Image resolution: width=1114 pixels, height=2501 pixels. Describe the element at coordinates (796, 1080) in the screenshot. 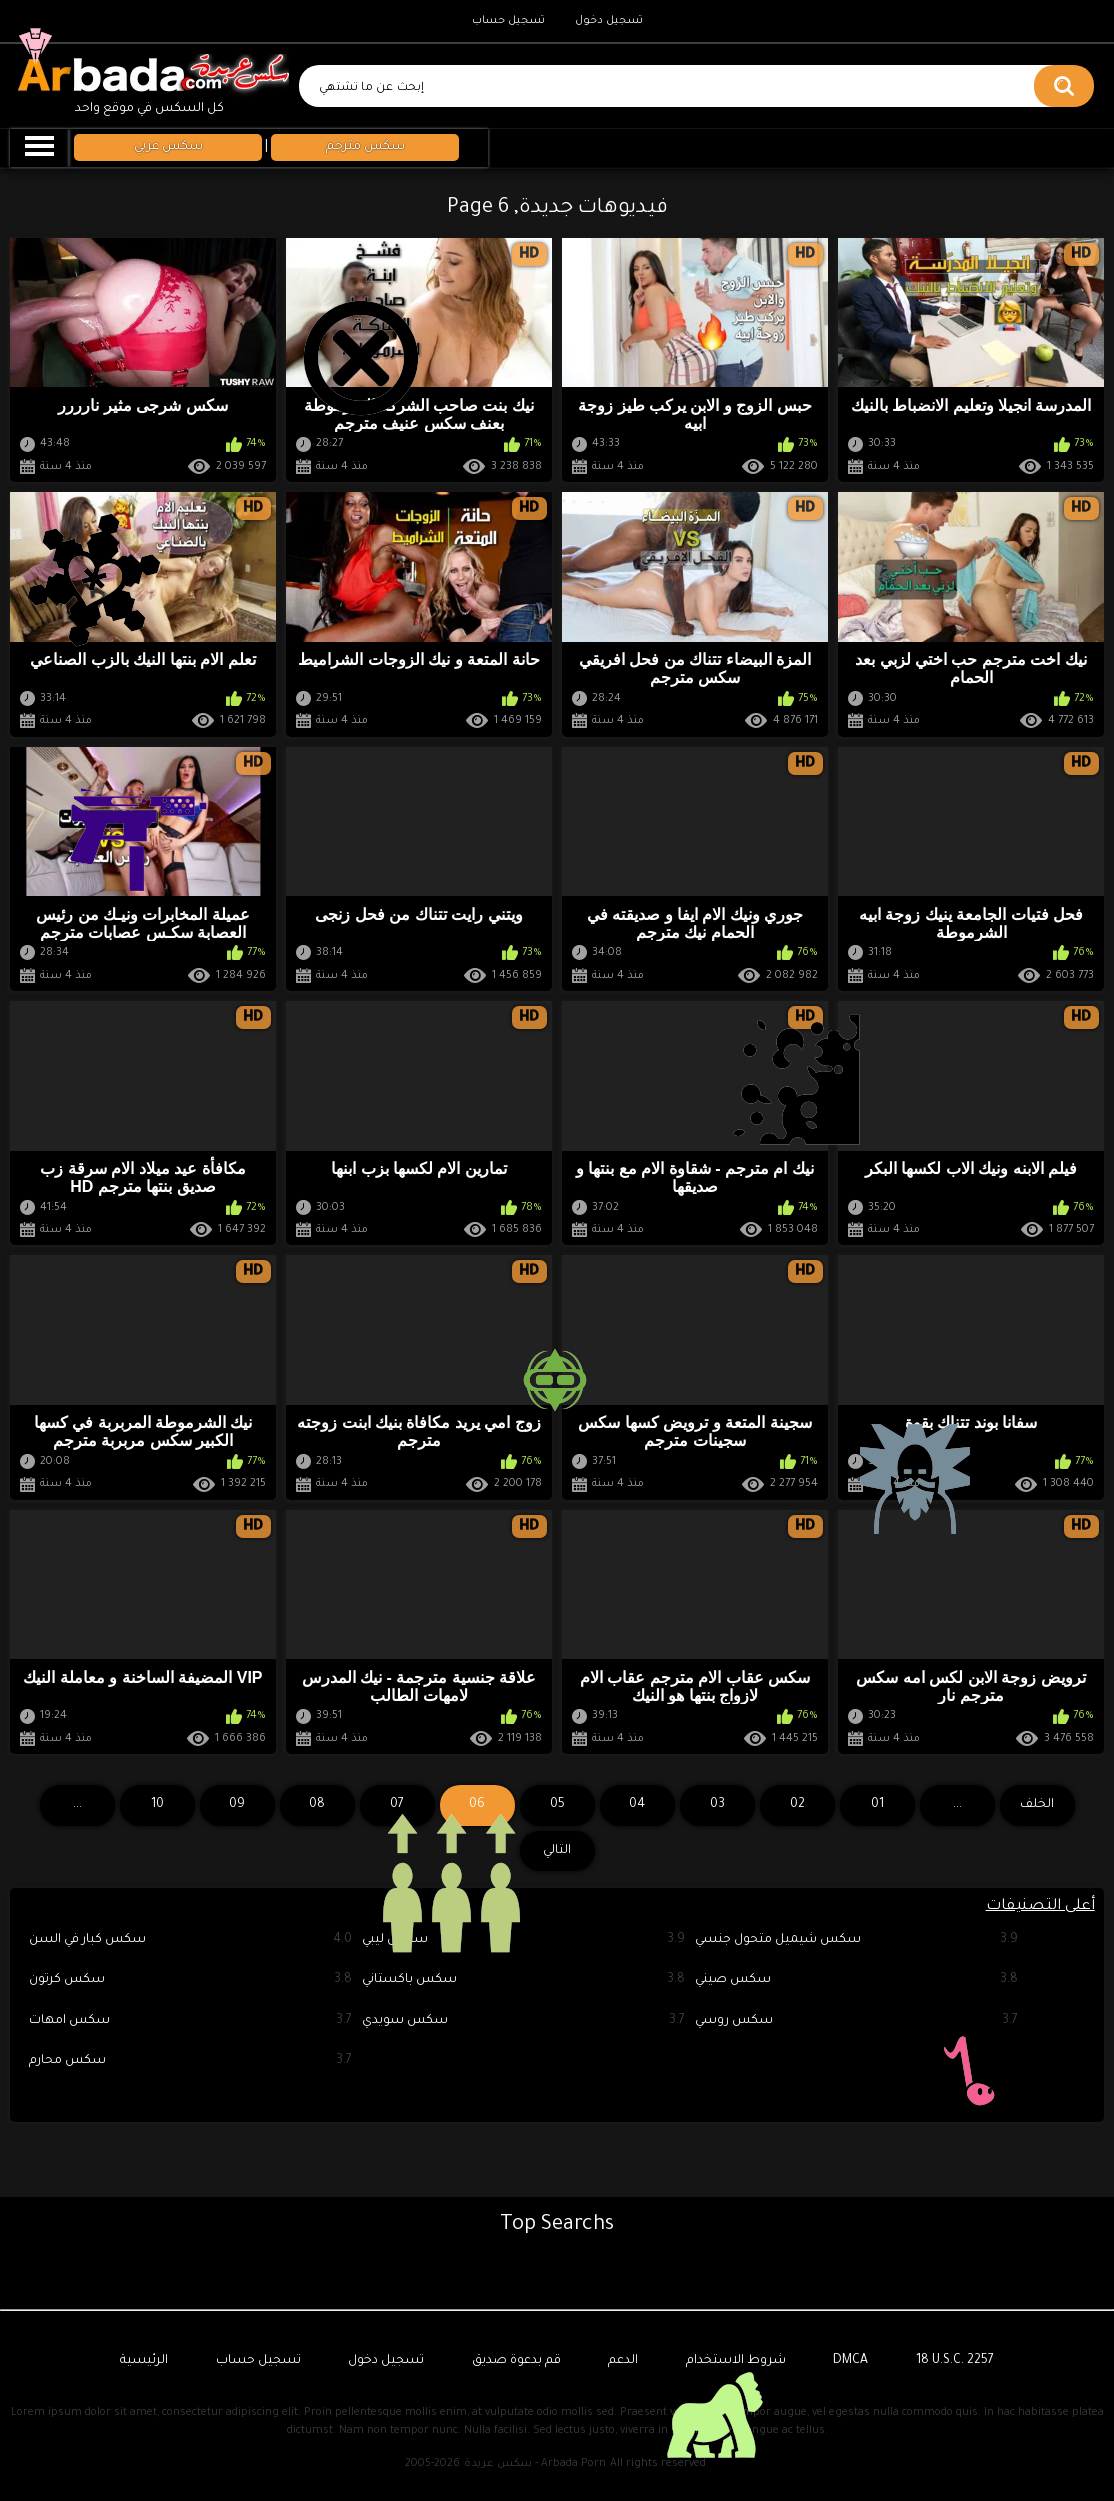

I see `indicates ink or paint splatter effect tool` at that location.